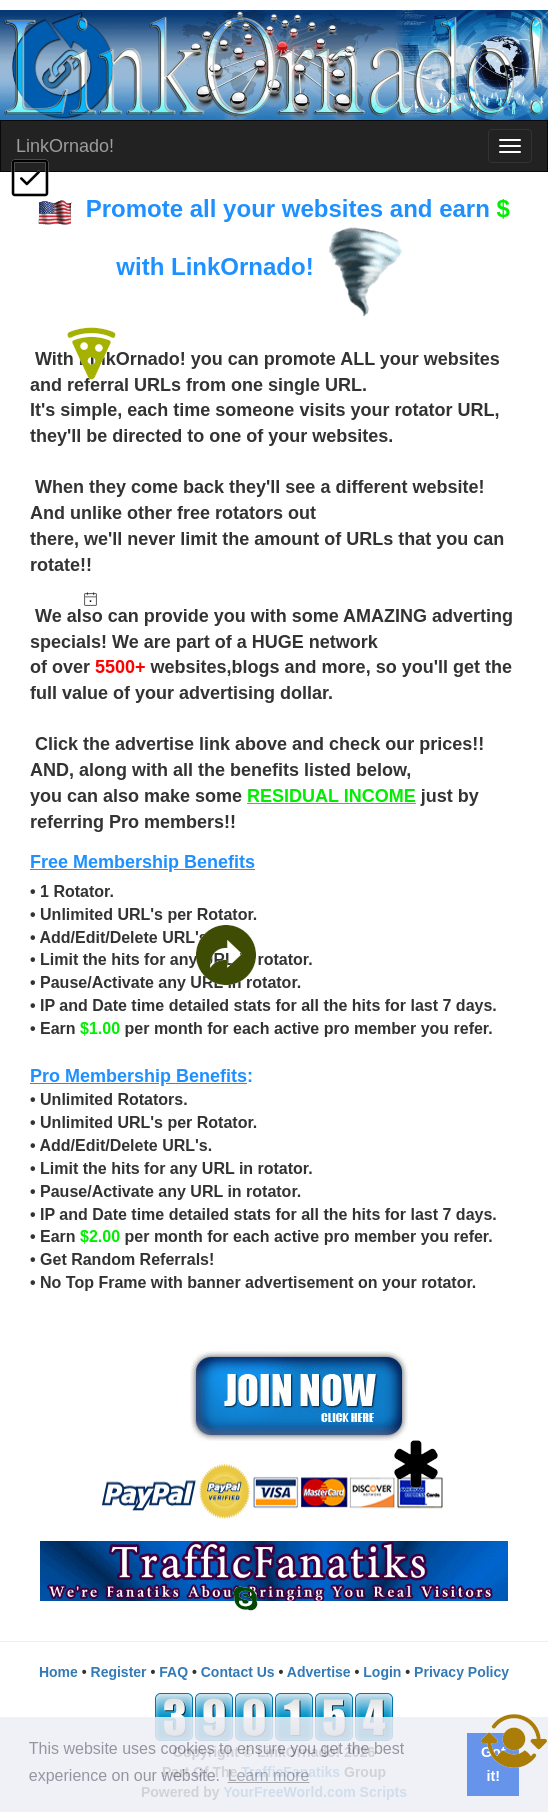  Describe the element at coordinates (90, 599) in the screenshot. I see `indicates a calendar event or notification` at that location.